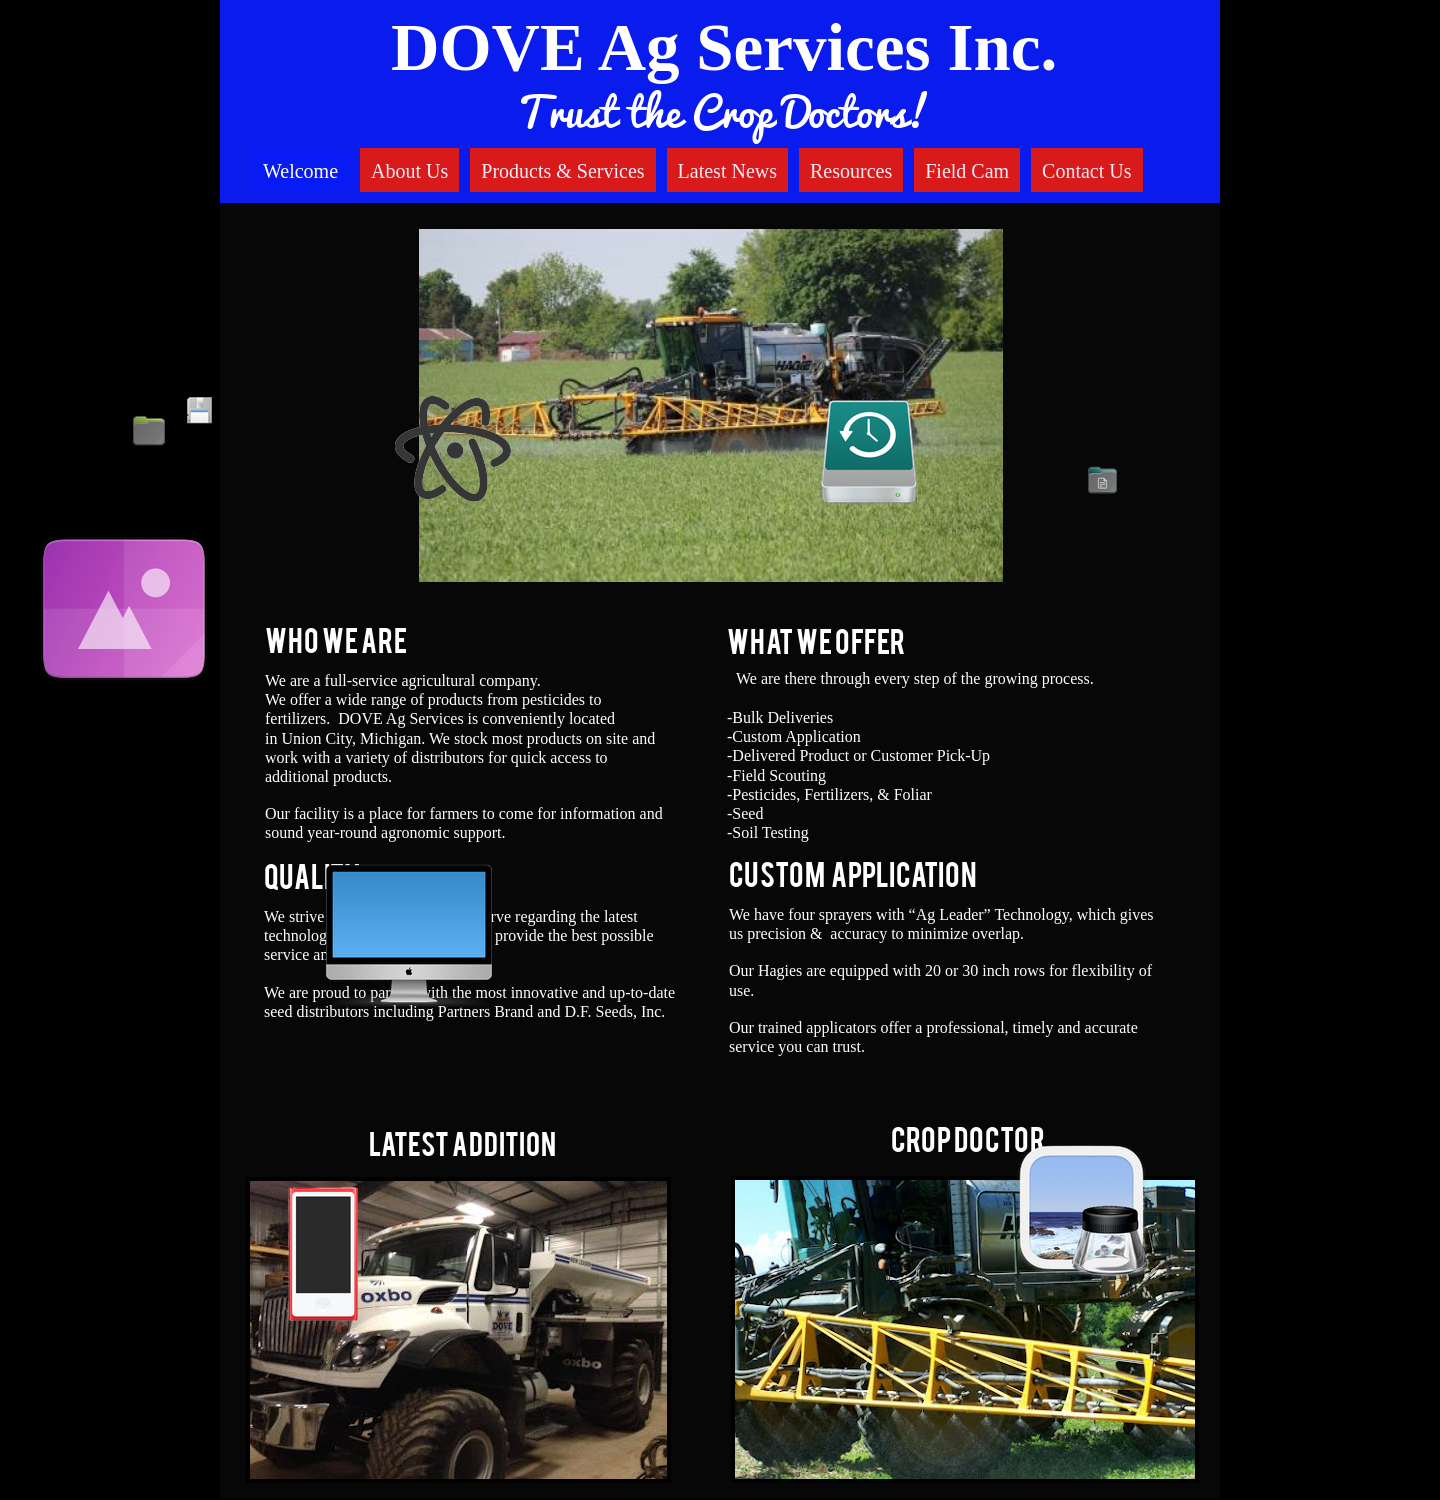 This screenshot has width=1440, height=1500. What do you see at coordinates (869, 454) in the screenshot?
I see `access time machine backup disk` at bounding box center [869, 454].